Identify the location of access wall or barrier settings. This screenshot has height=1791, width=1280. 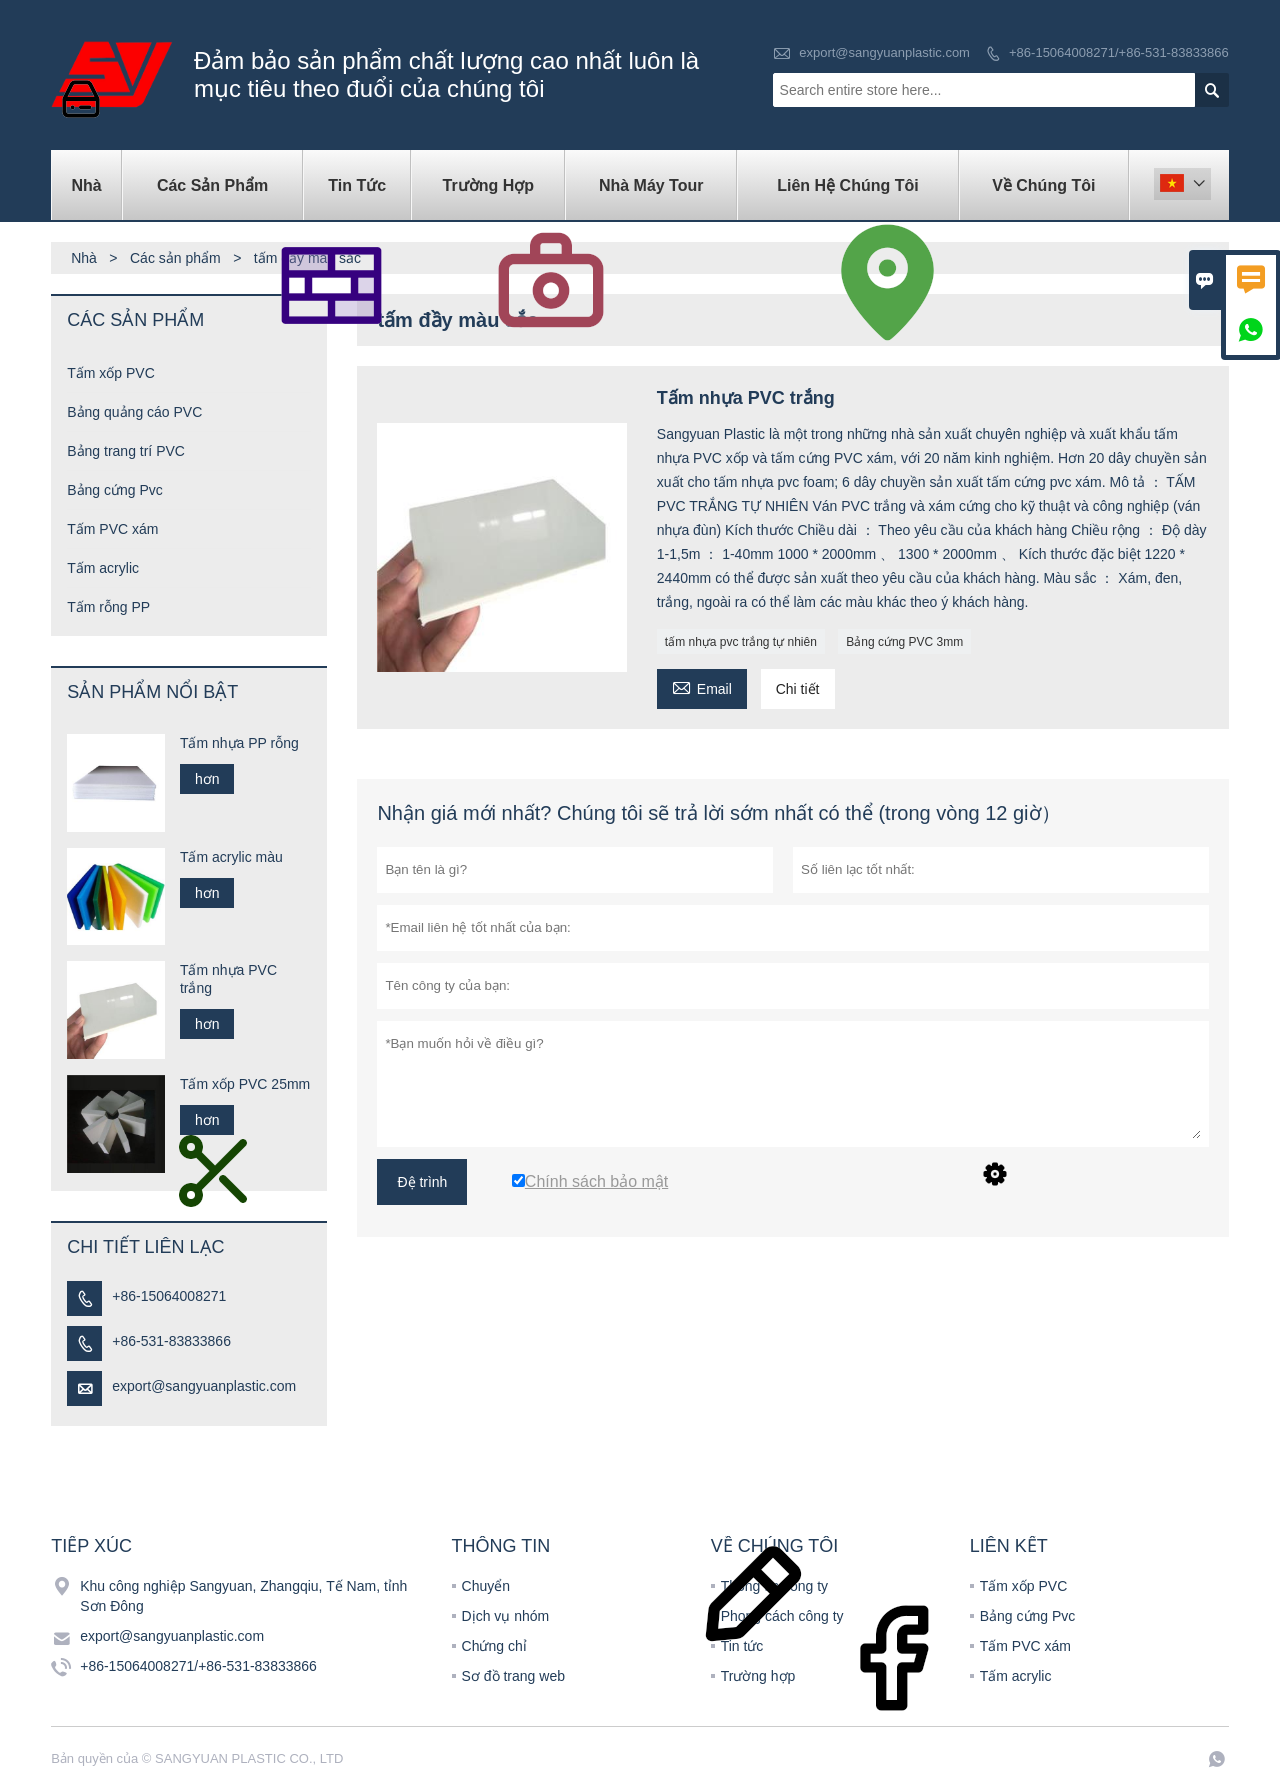
(331, 285).